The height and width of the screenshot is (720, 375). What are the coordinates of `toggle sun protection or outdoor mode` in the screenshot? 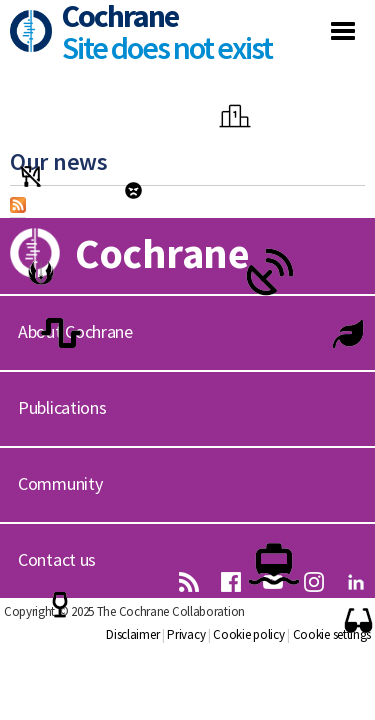 It's located at (358, 620).